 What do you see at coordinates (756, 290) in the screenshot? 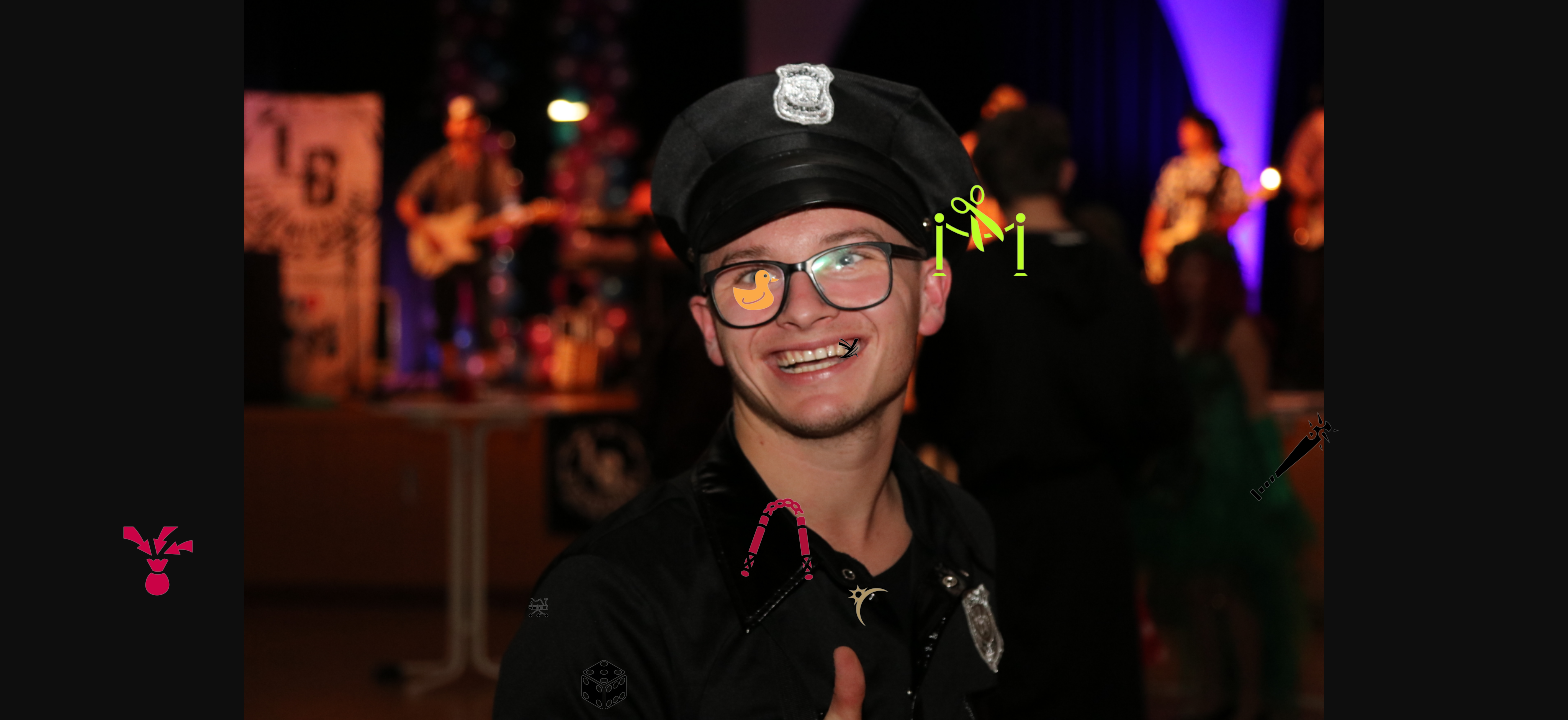
I see `access bath time or kids' mode features` at bounding box center [756, 290].